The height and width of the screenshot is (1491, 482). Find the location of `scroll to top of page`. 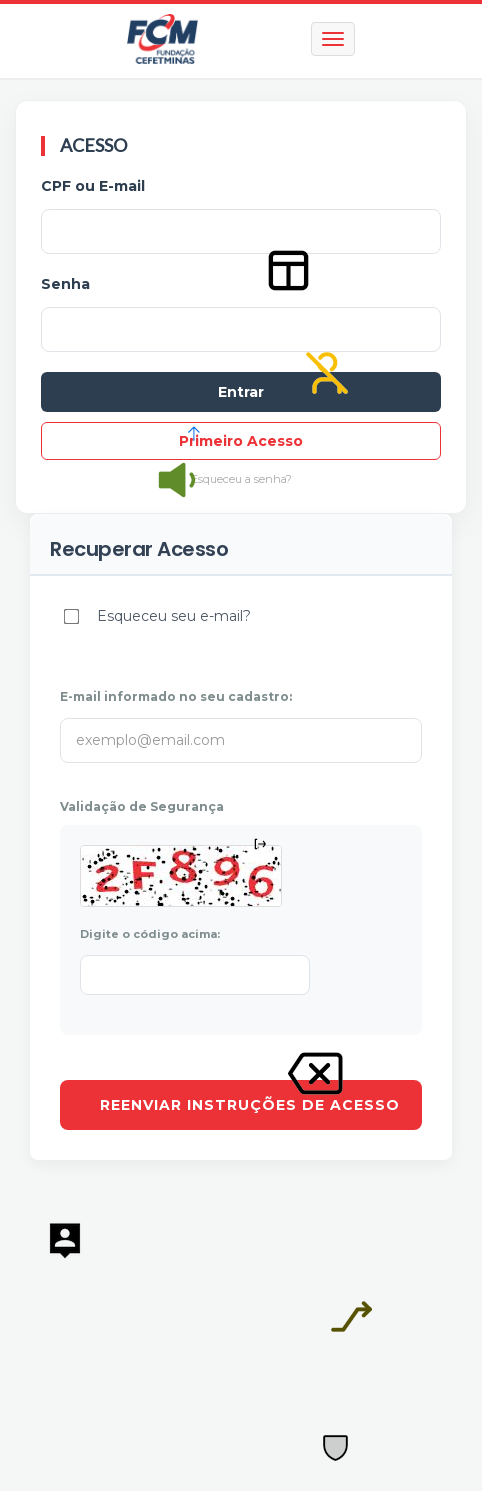

scroll to top of page is located at coordinates (194, 434).